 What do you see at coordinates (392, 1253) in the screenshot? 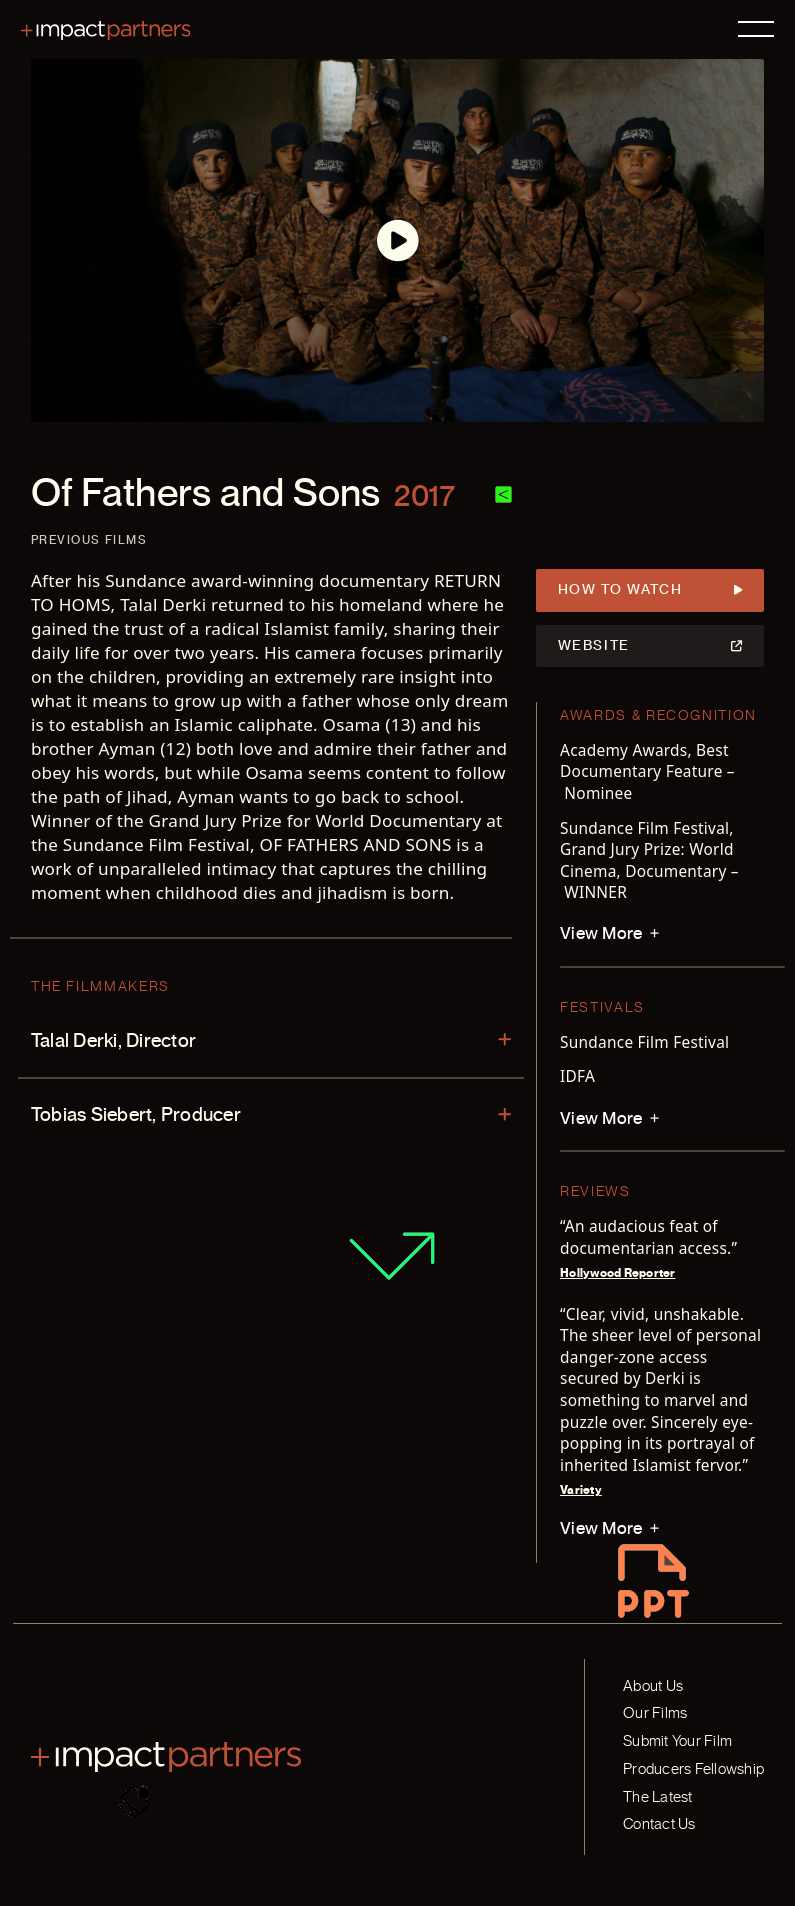
I see `reply to a message` at bounding box center [392, 1253].